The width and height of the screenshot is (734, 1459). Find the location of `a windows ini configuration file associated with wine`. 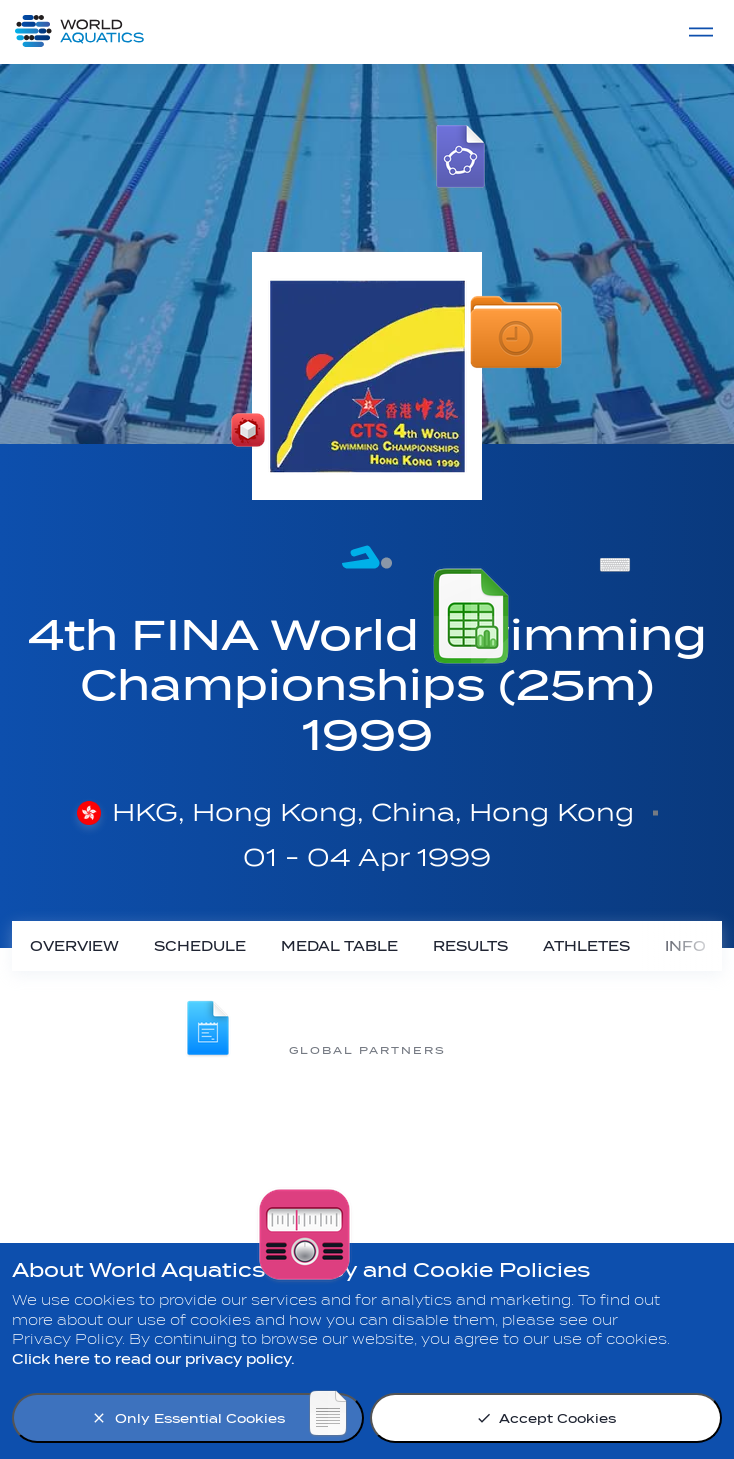

a windows ini configuration file associated with wine is located at coordinates (328, 1413).